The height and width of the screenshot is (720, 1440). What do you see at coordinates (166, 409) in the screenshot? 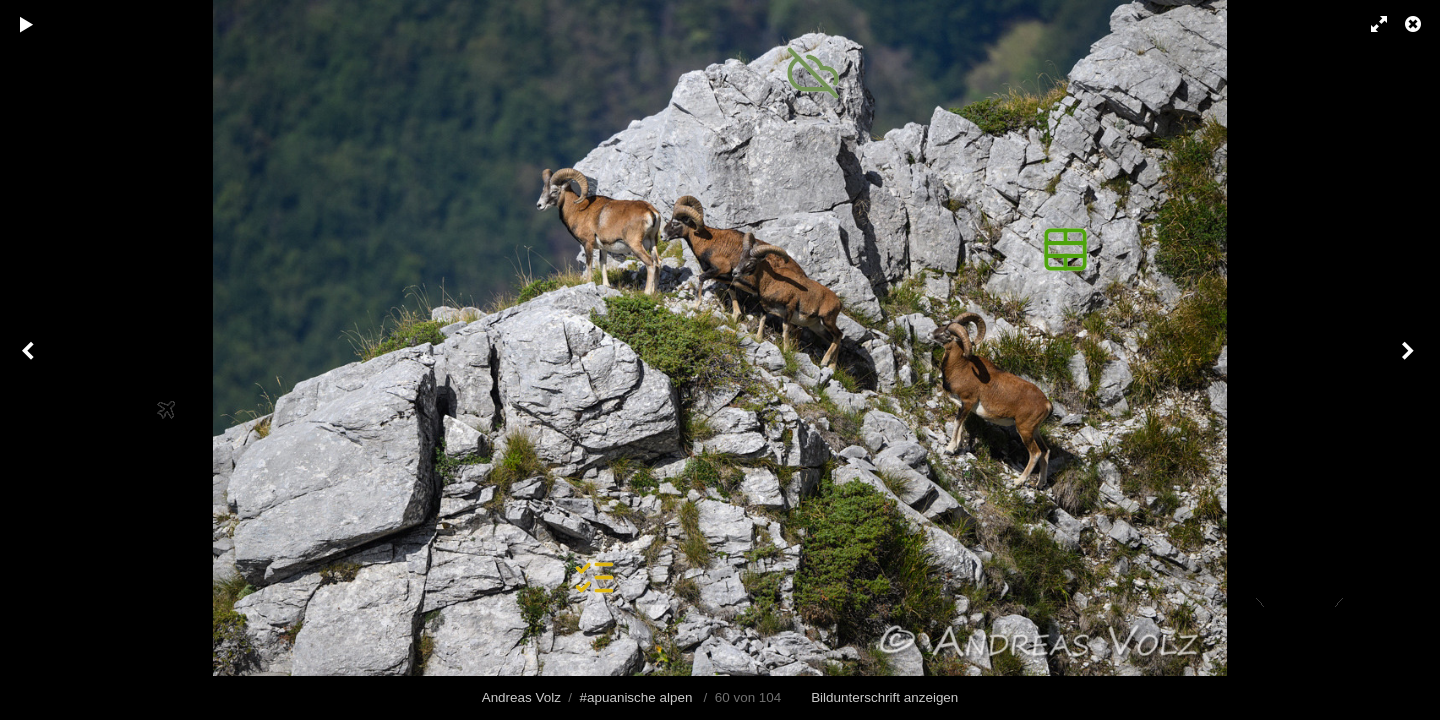
I see `enable airplane mode` at bounding box center [166, 409].